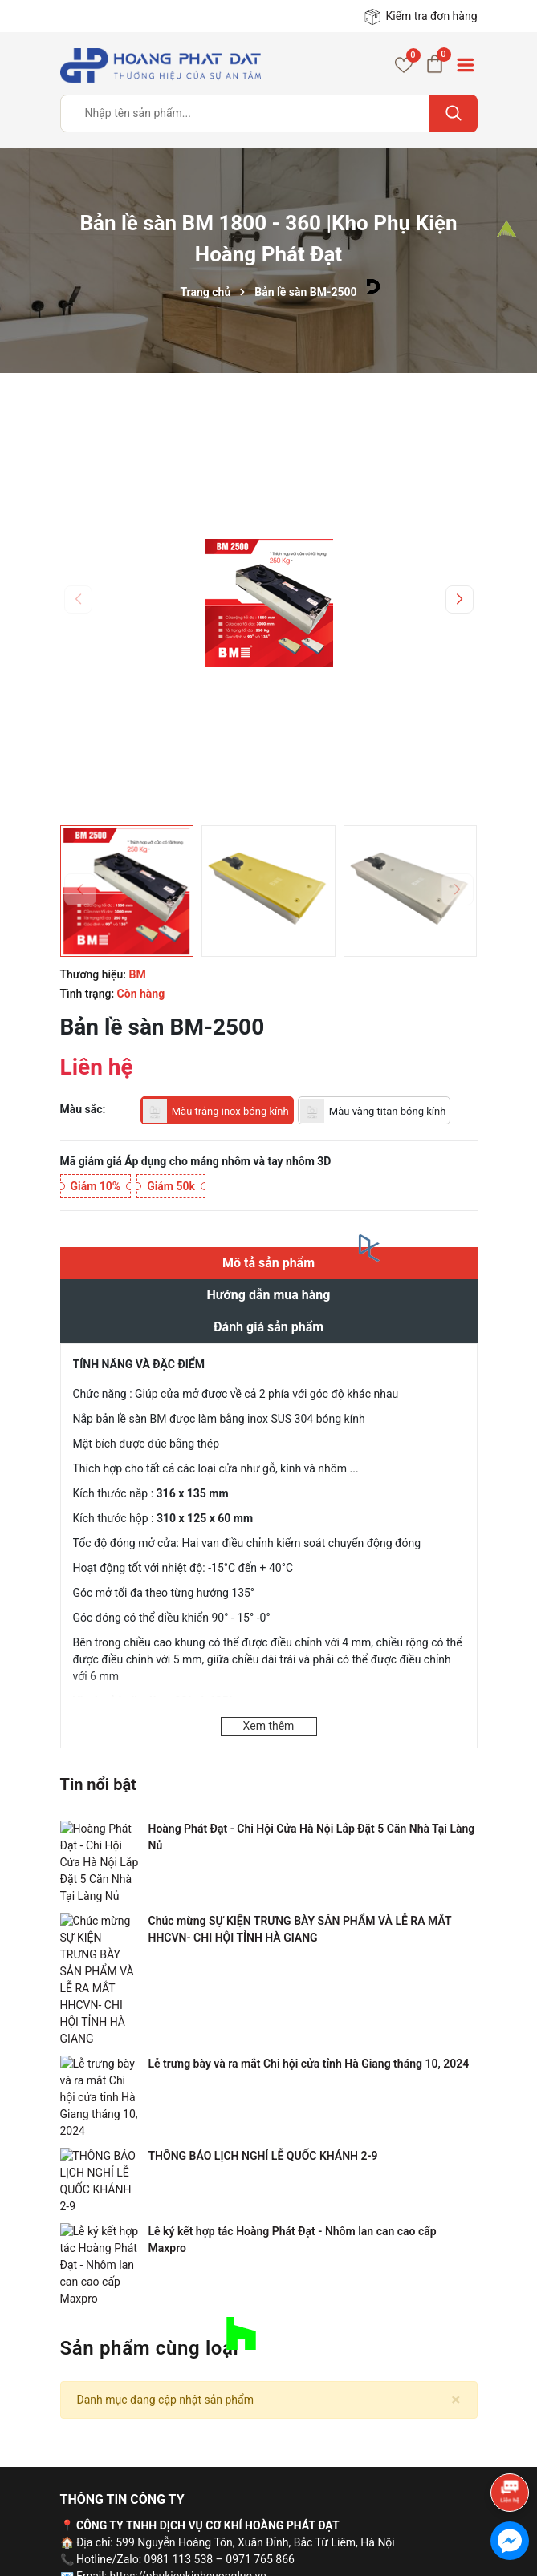  Describe the element at coordinates (369, 1248) in the screenshot. I see `open the DataCamp app` at that location.